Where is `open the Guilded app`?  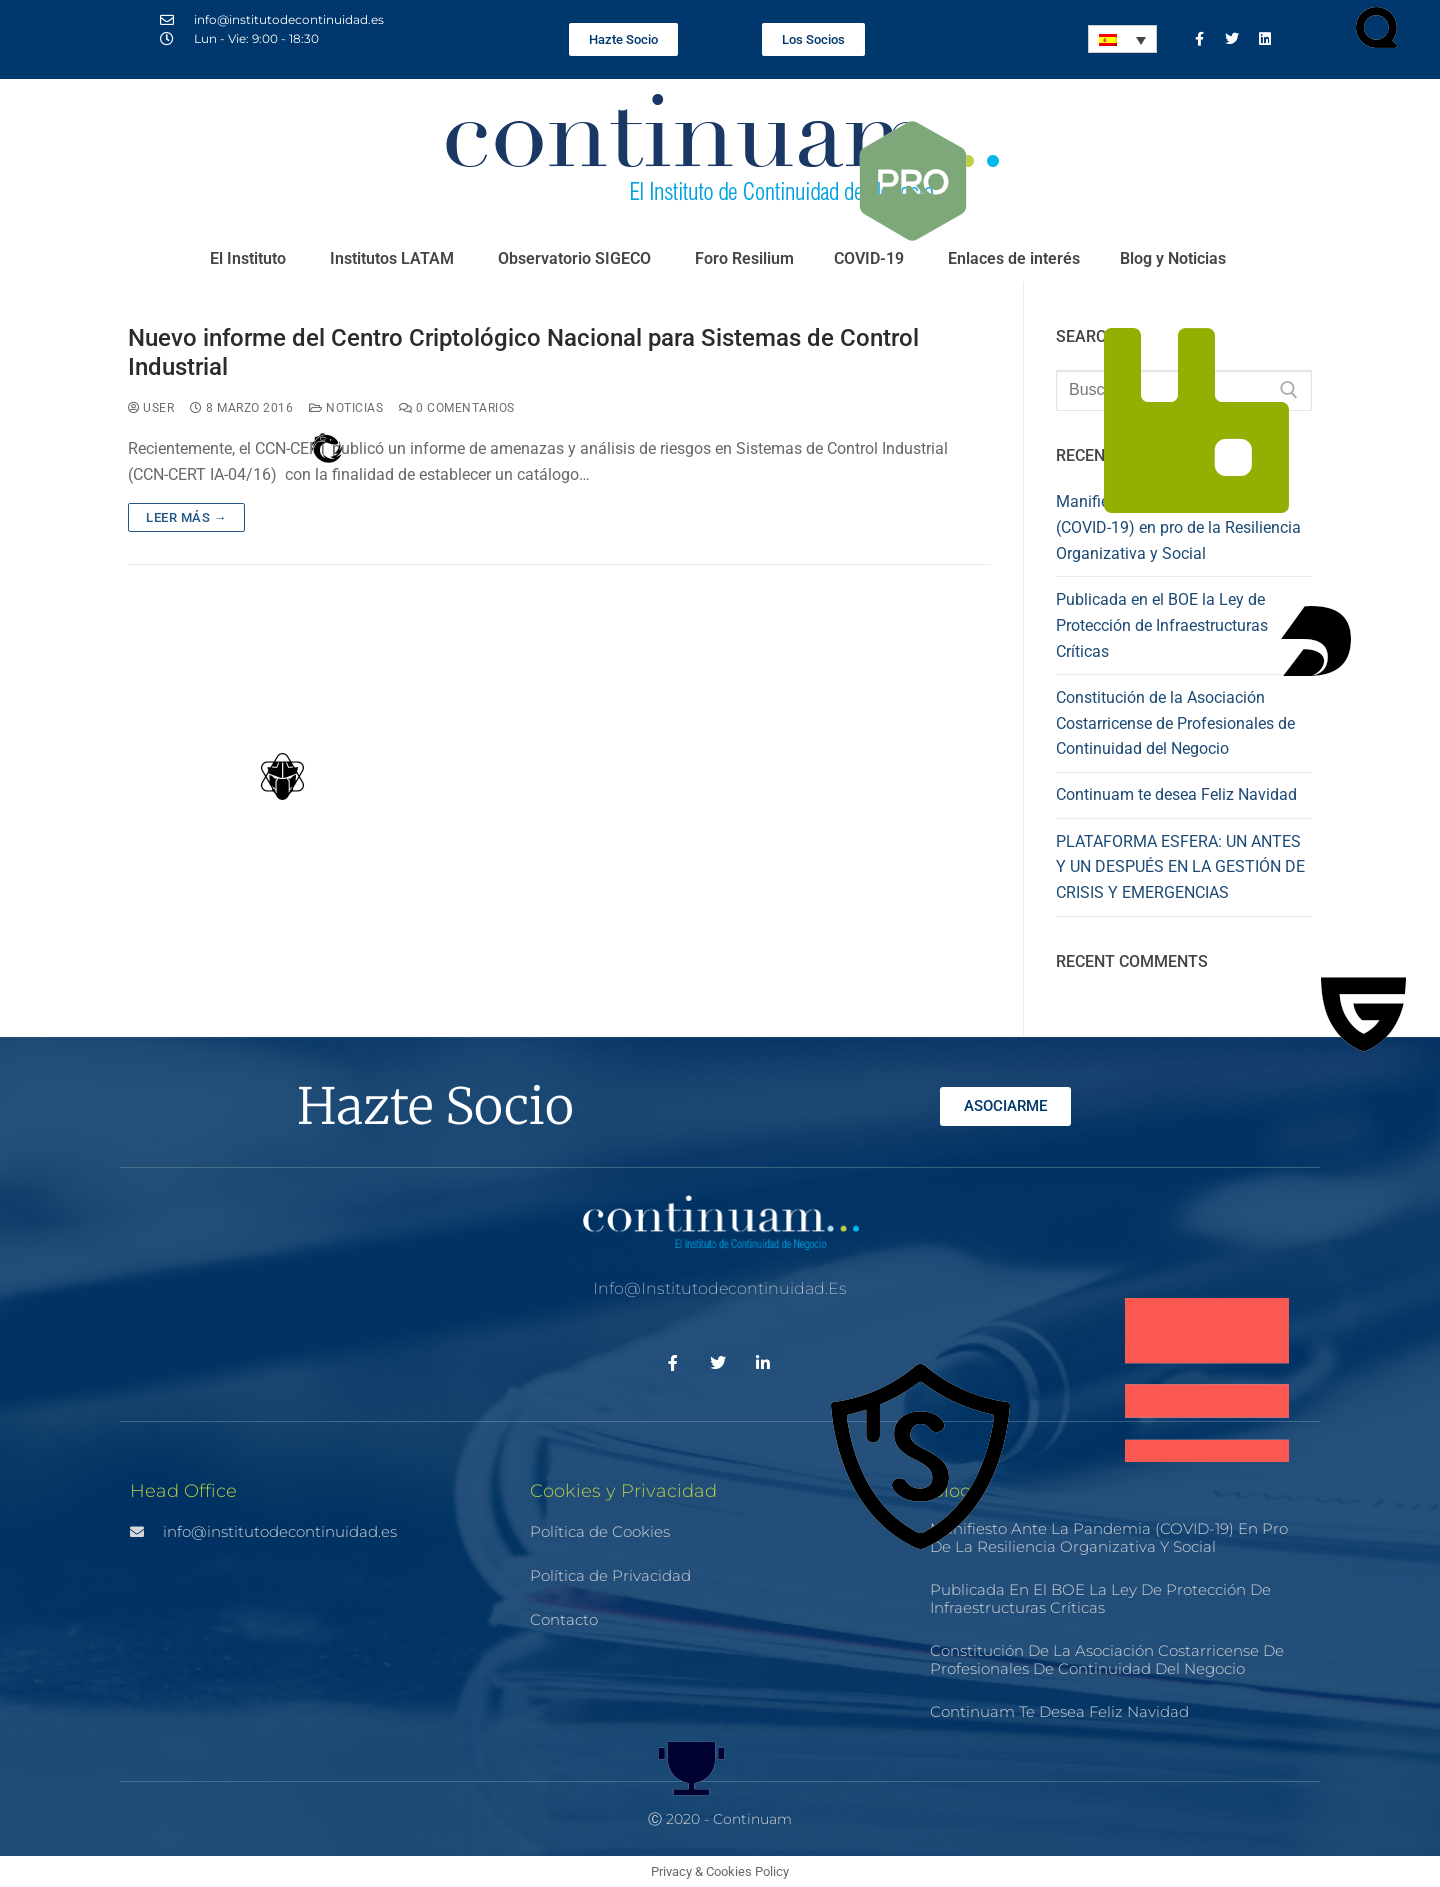 open the Guilded app is located at coordinates (1363, 1014).